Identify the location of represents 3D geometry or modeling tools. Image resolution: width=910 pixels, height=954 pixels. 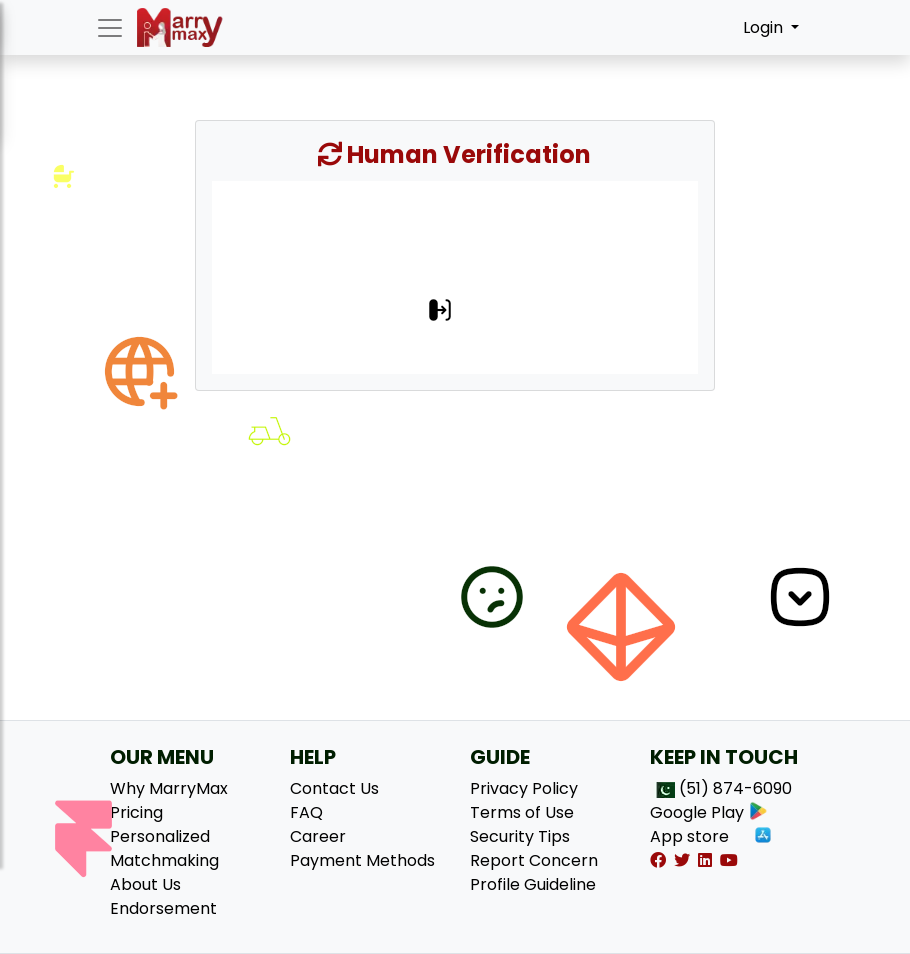
(621, 627).